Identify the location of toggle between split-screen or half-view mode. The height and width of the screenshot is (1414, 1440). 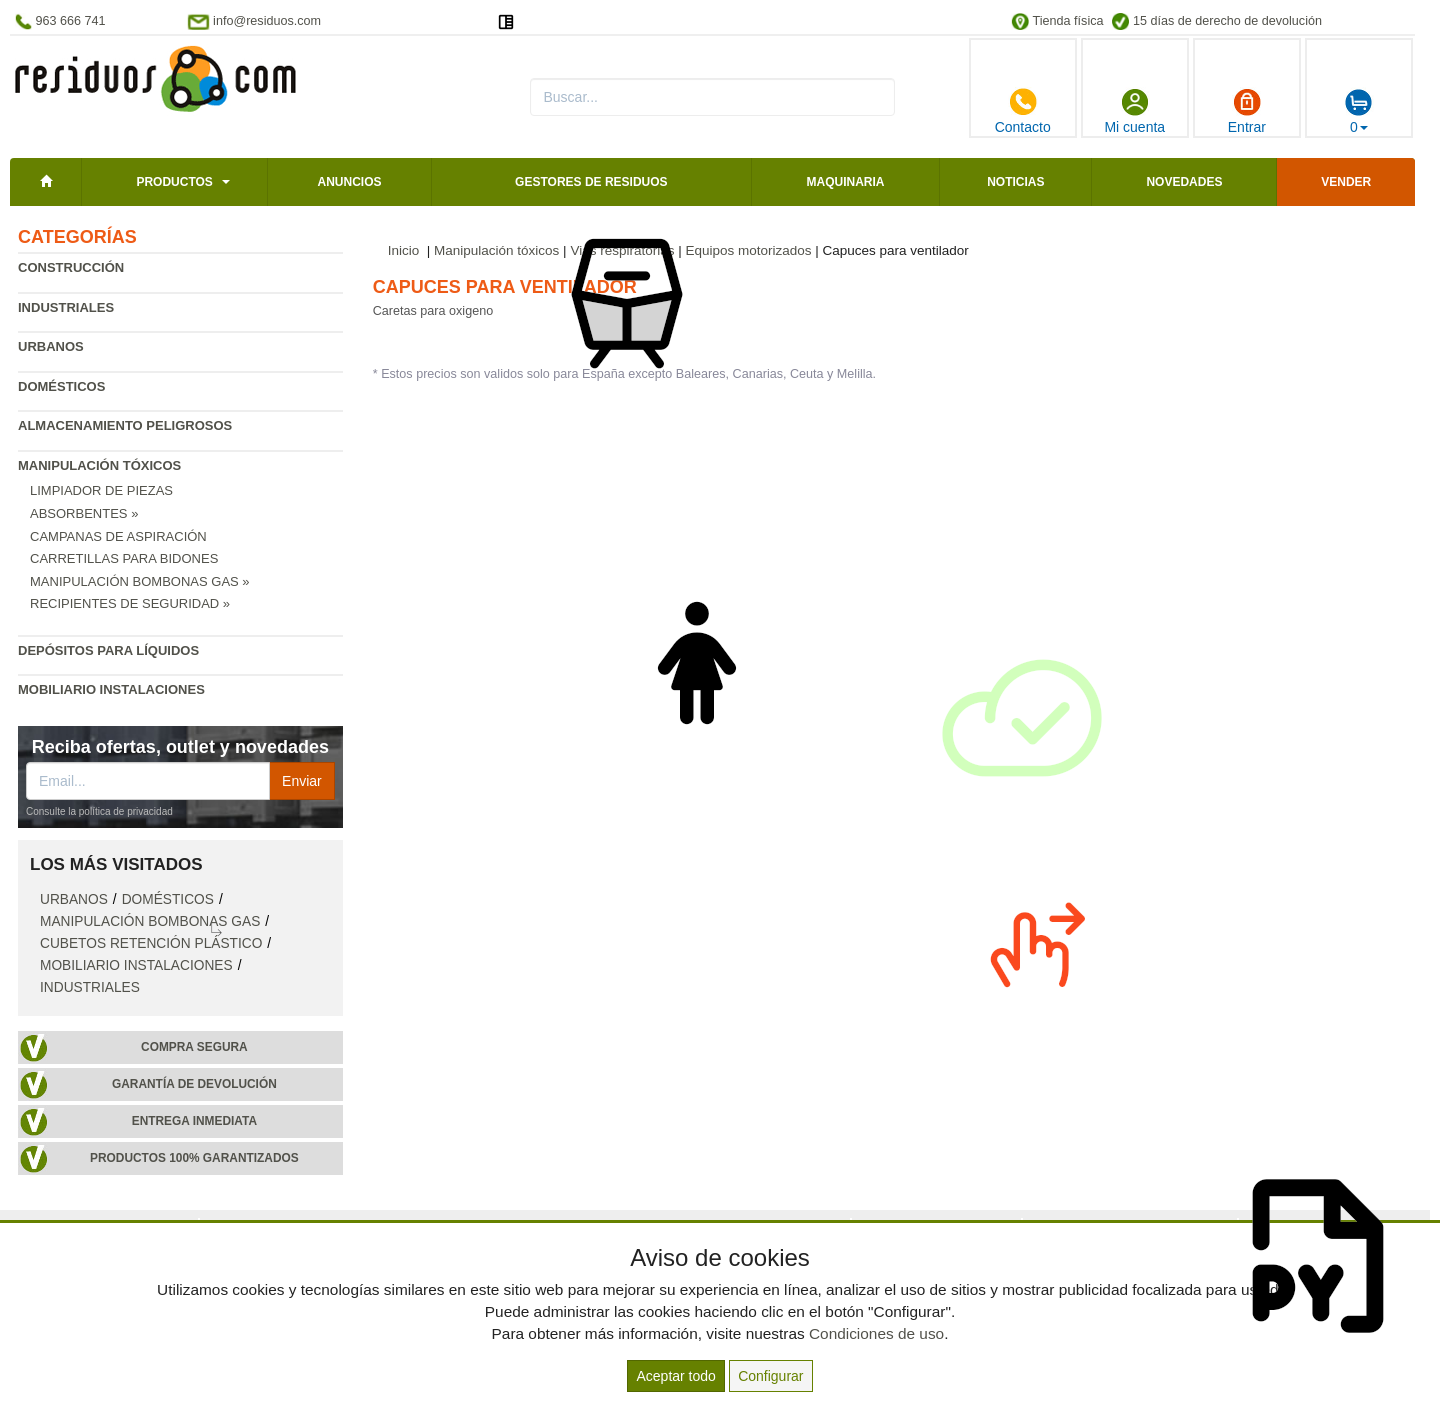
(506, 22).